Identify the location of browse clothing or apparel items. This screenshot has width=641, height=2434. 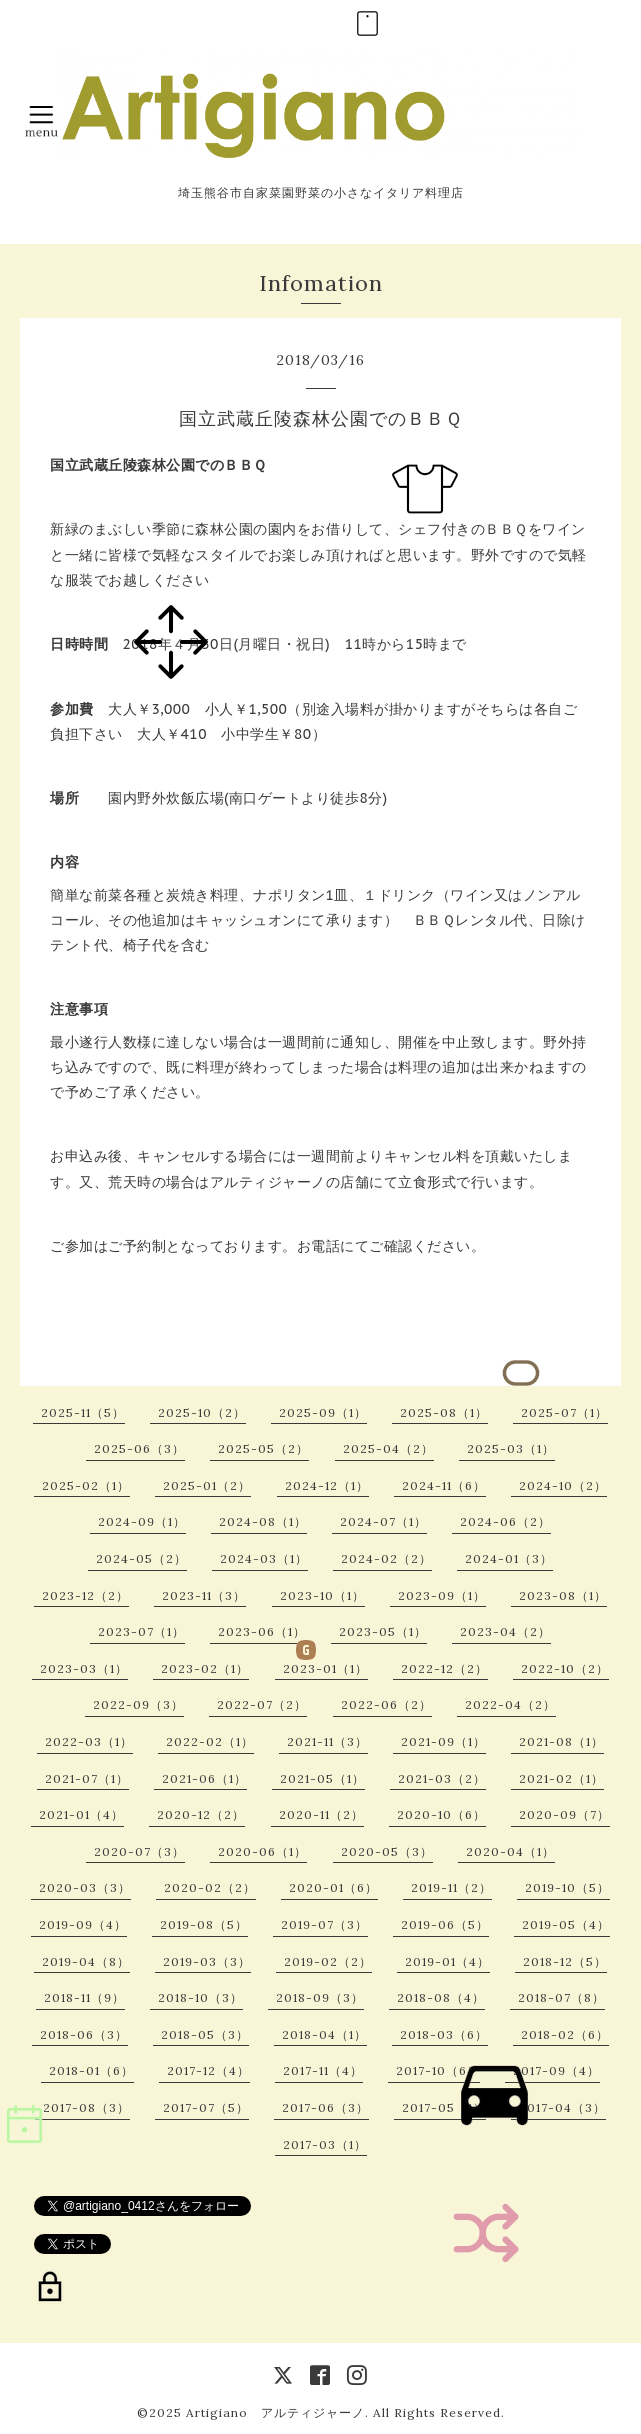
(425, 489).